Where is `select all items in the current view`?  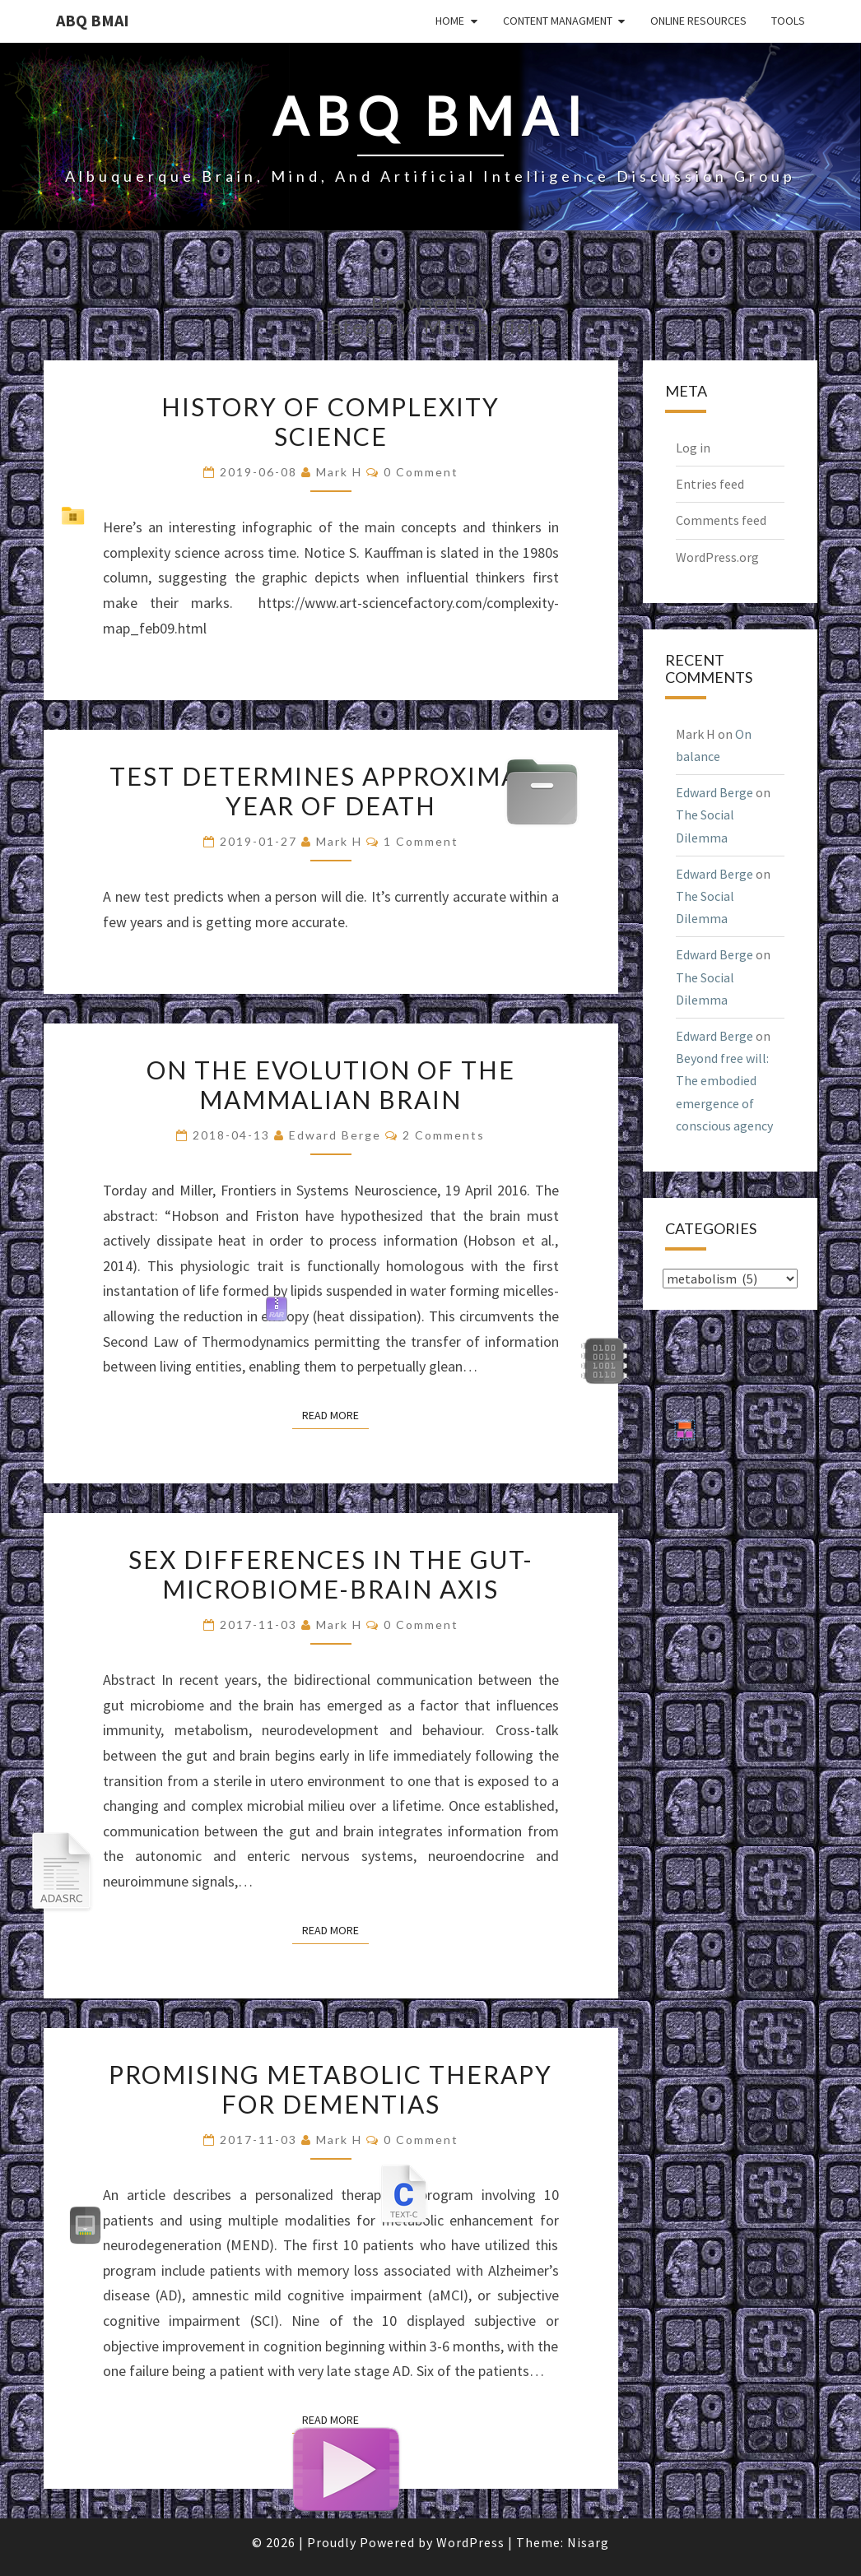
select all items in the current view is located at coordinates (685, 1430).